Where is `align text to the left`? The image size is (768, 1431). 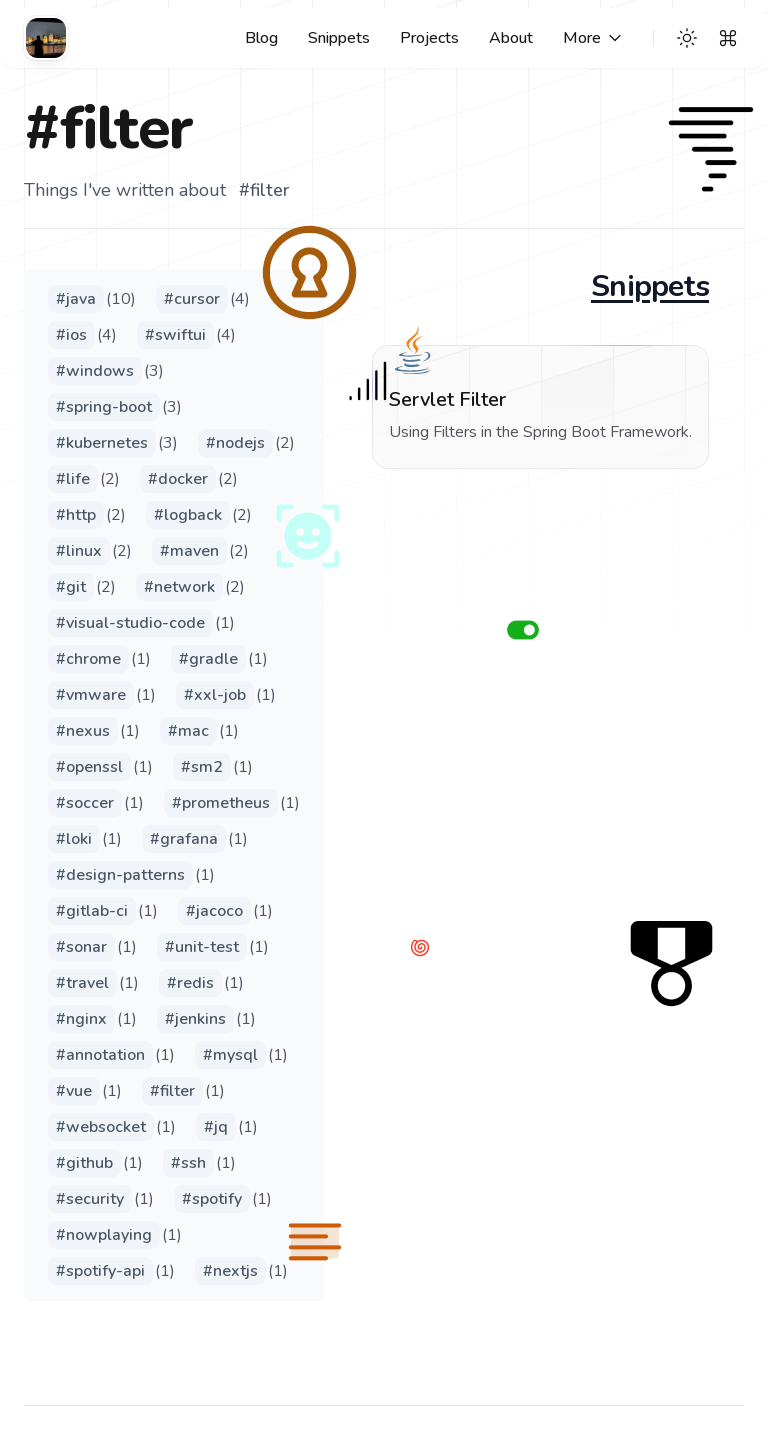 align text to the left is located at coordinates (315, 1243).